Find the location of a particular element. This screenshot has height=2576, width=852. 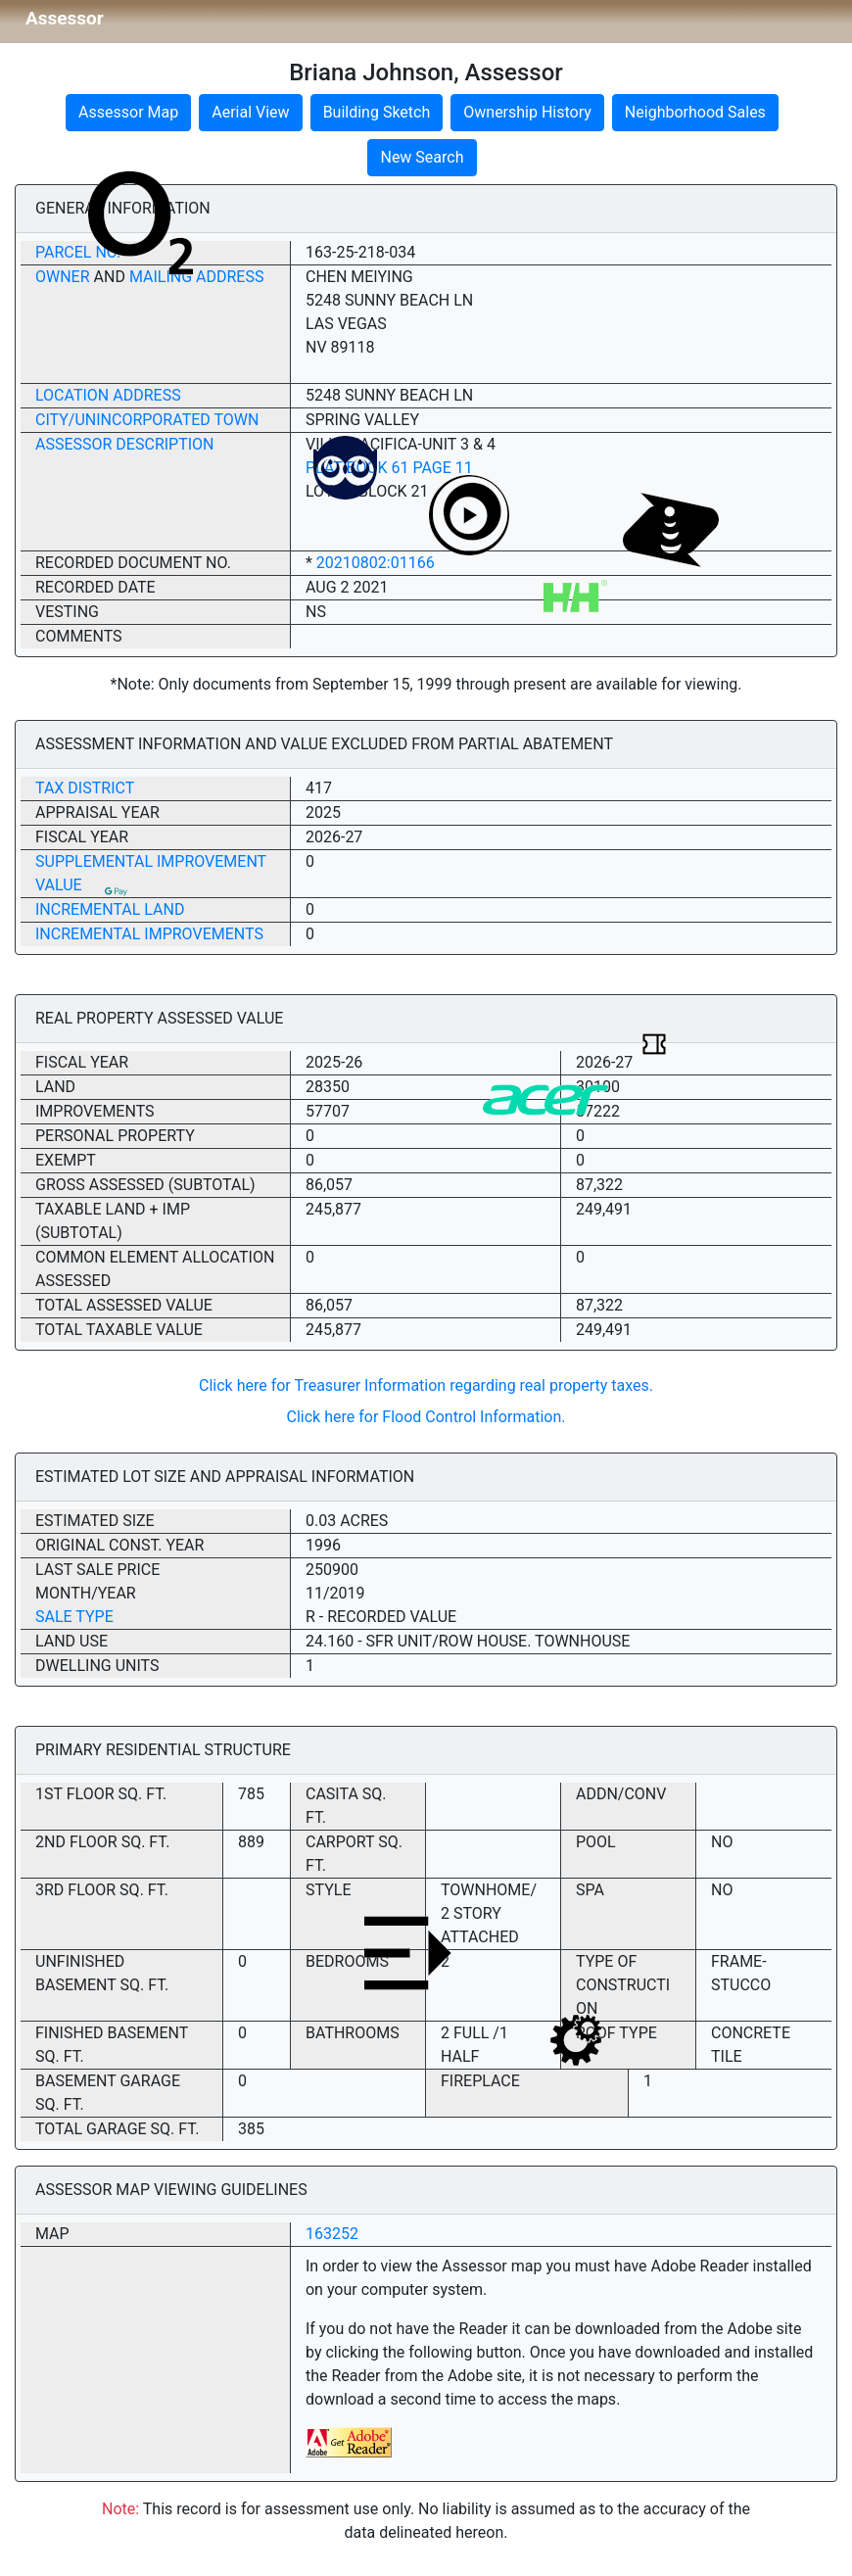

open the Boost mobile app is located at coordinates (671, 530).